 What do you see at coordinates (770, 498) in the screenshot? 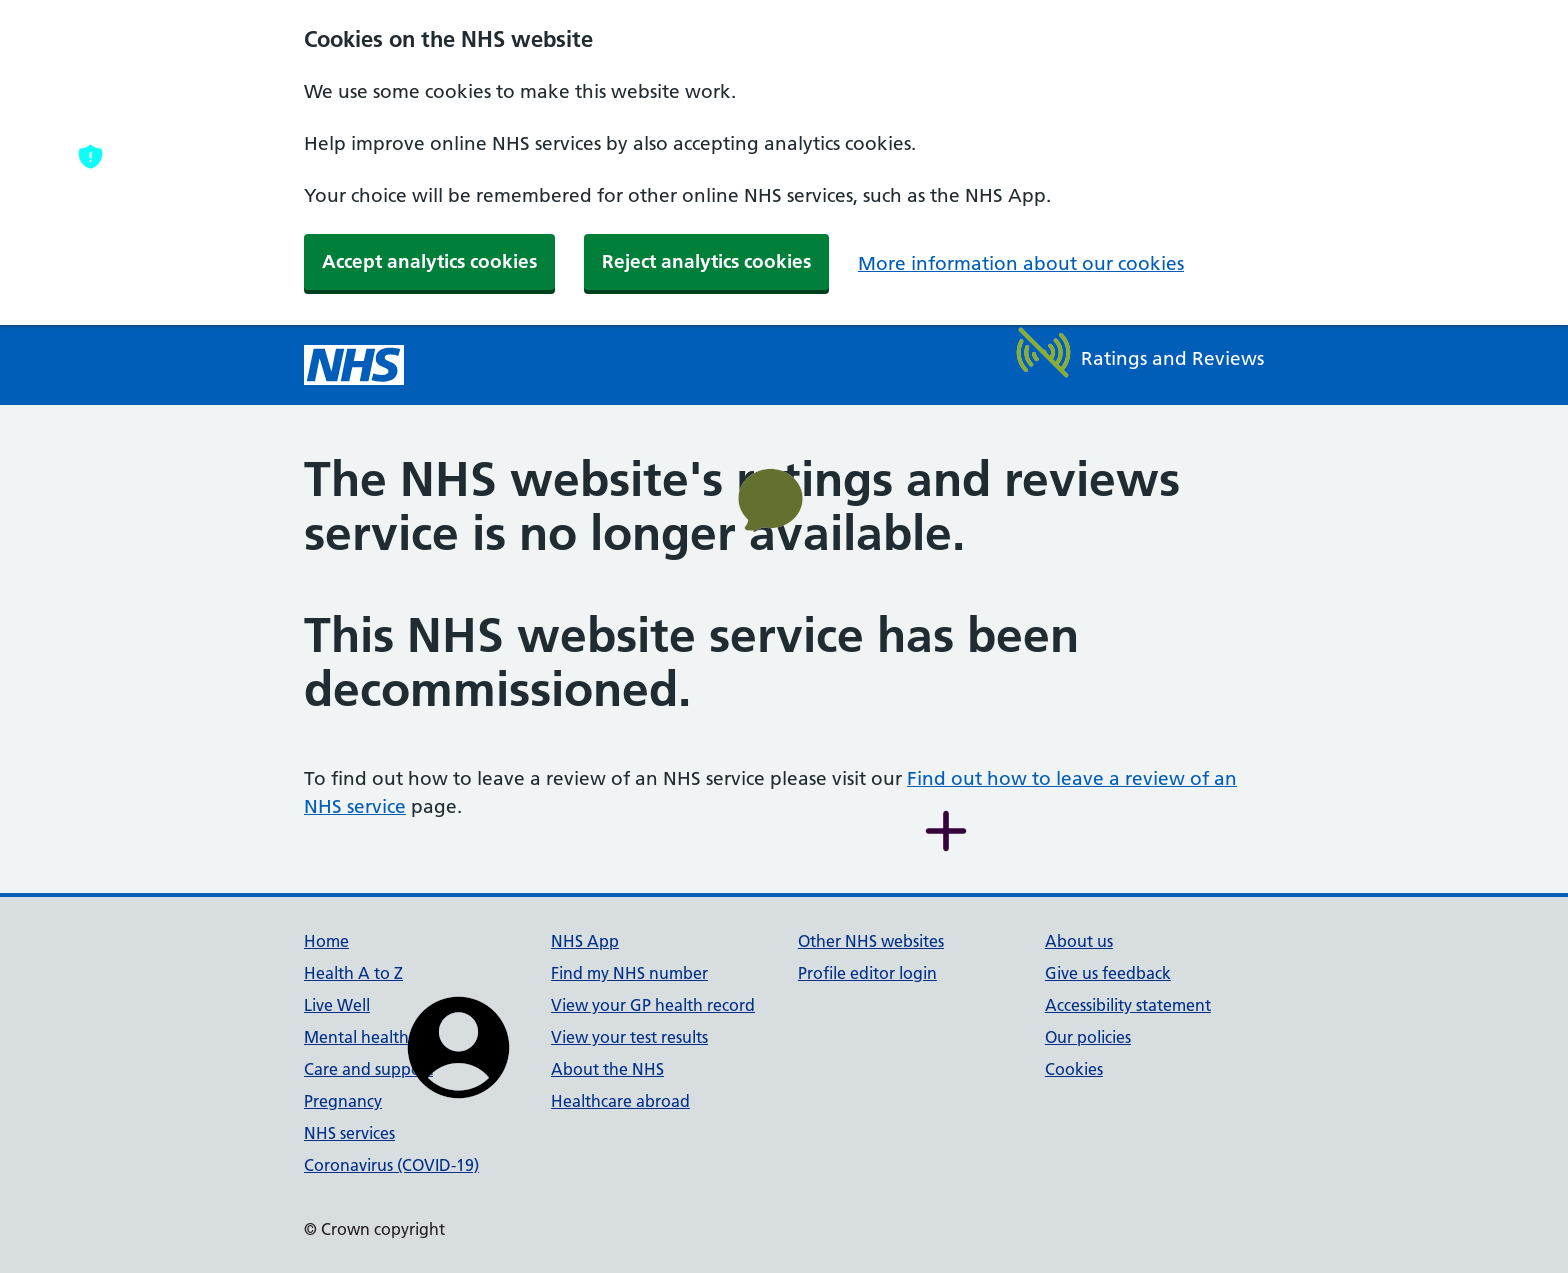
I see `open chat or messaging` at bounding box center [770, 498].